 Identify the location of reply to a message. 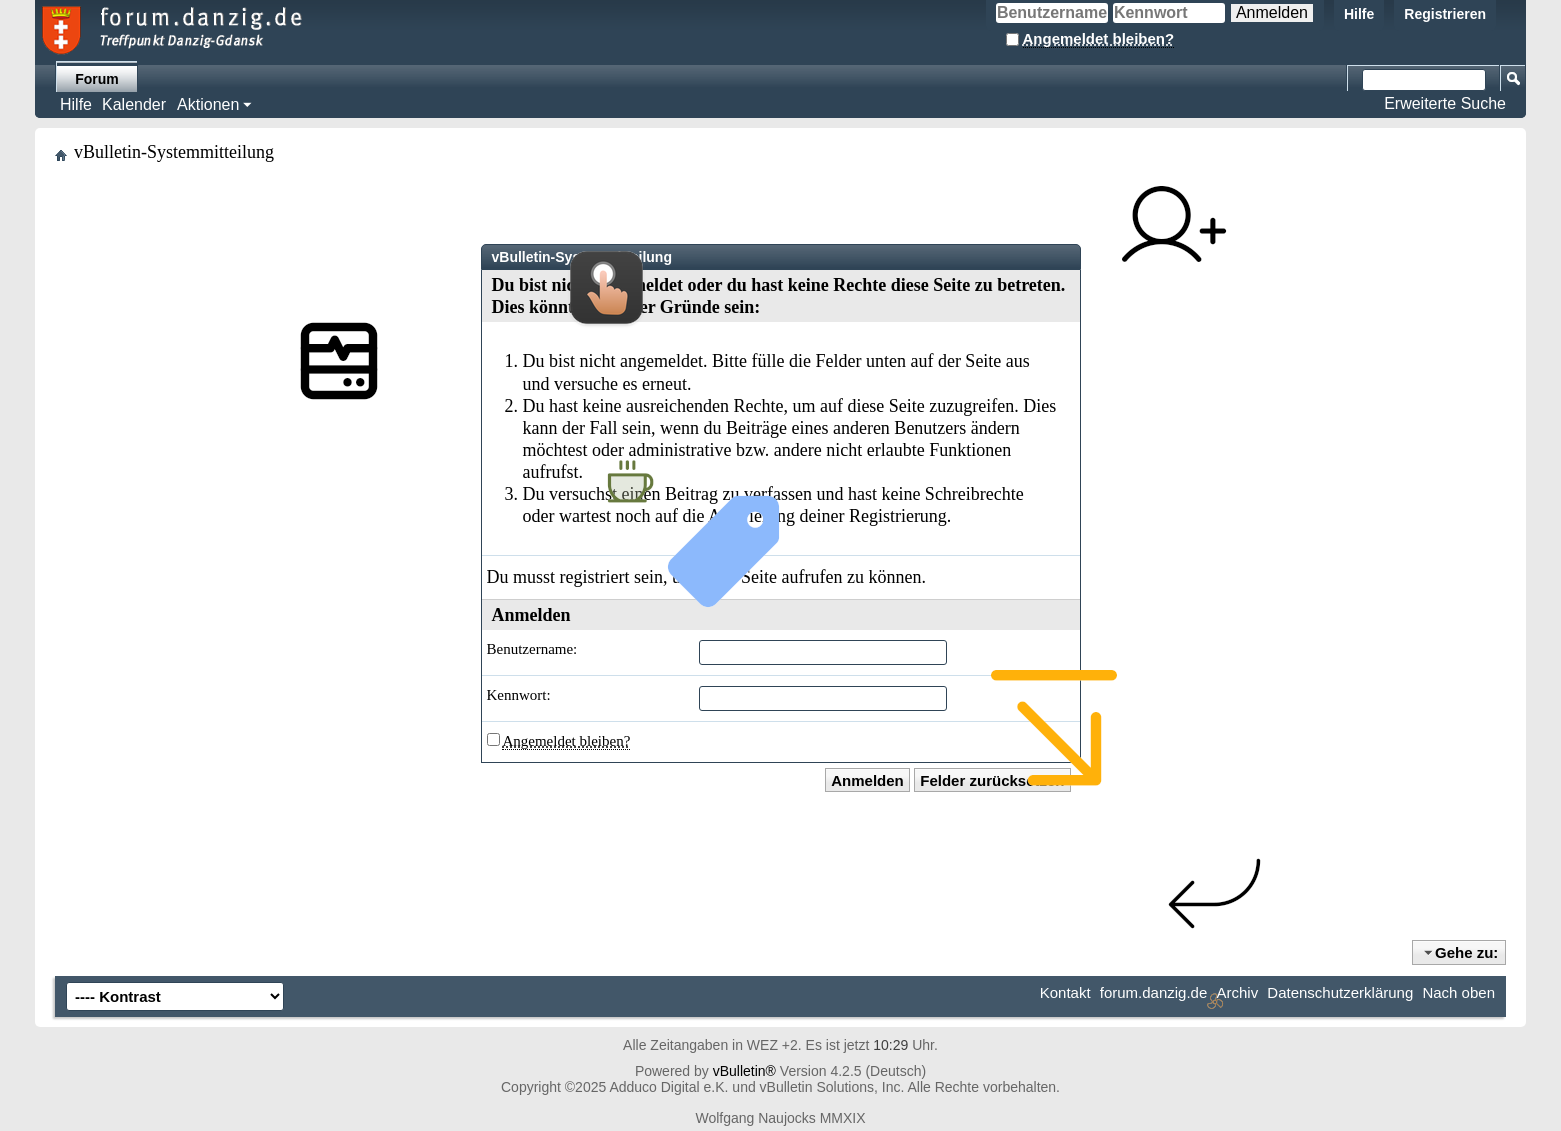
(1214, 893).